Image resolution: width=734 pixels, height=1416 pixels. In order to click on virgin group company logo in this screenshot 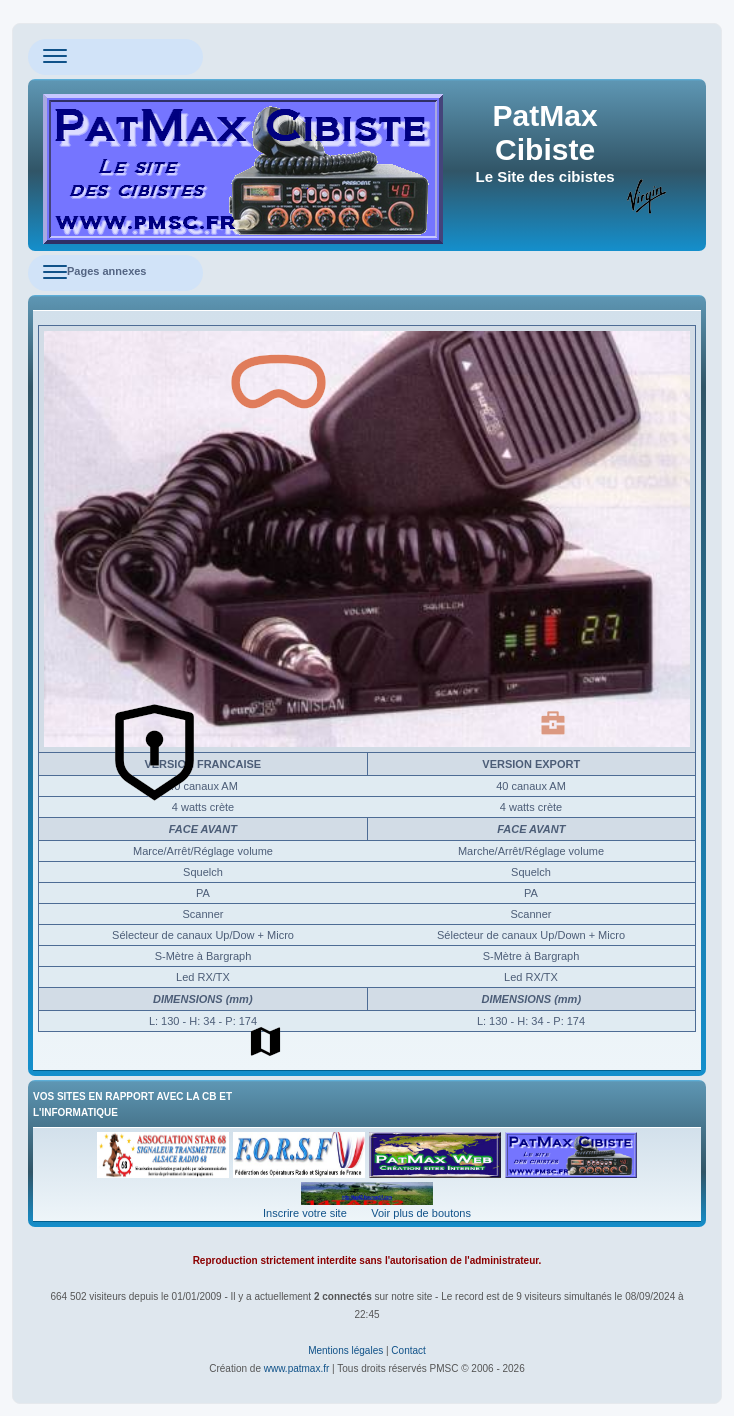, I will do `click(646, 196)`.